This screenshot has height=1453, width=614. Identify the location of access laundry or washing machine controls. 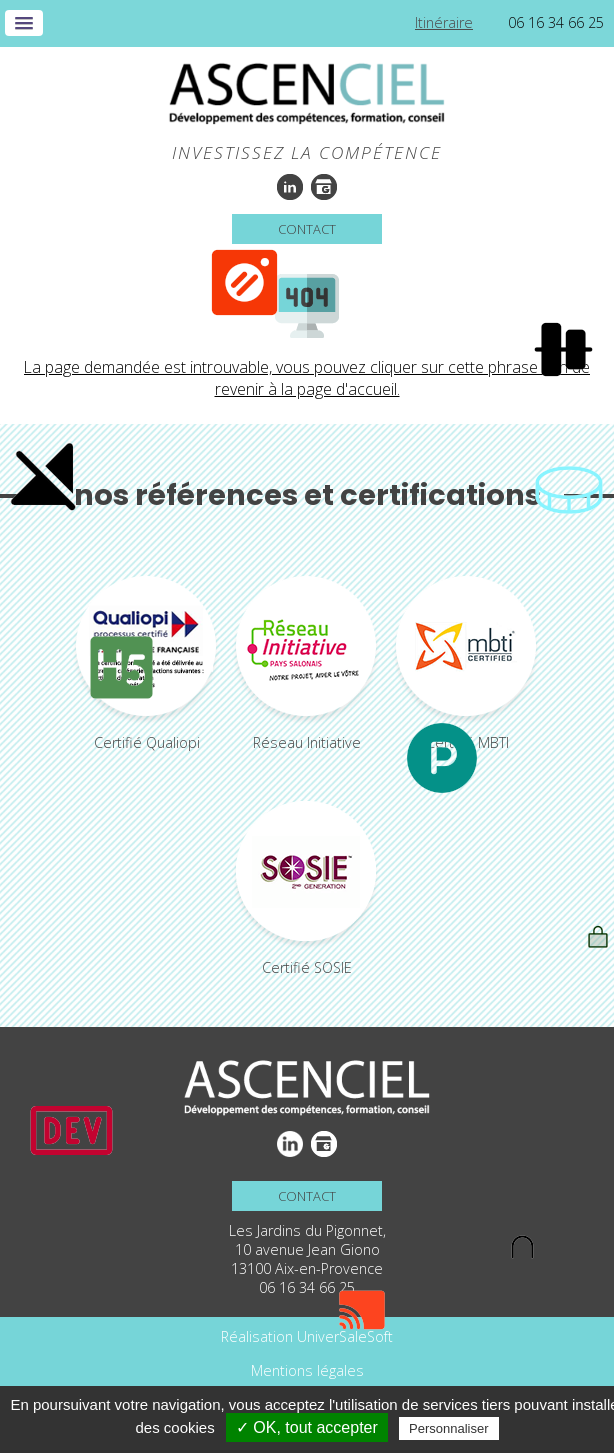
(244, 282).